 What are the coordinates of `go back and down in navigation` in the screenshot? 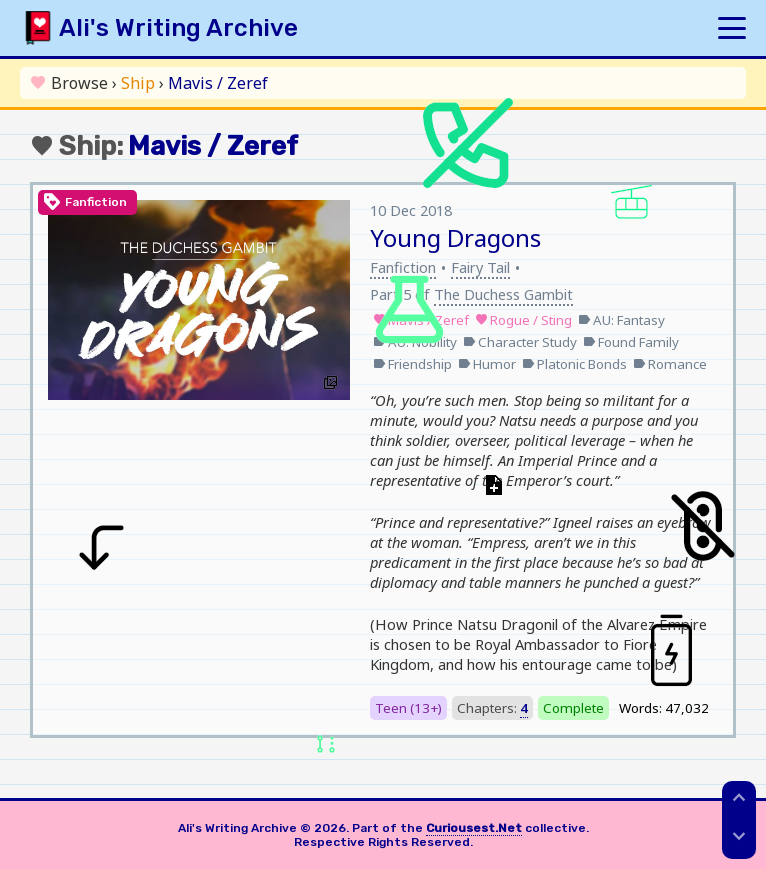 It's located at (101, 547).